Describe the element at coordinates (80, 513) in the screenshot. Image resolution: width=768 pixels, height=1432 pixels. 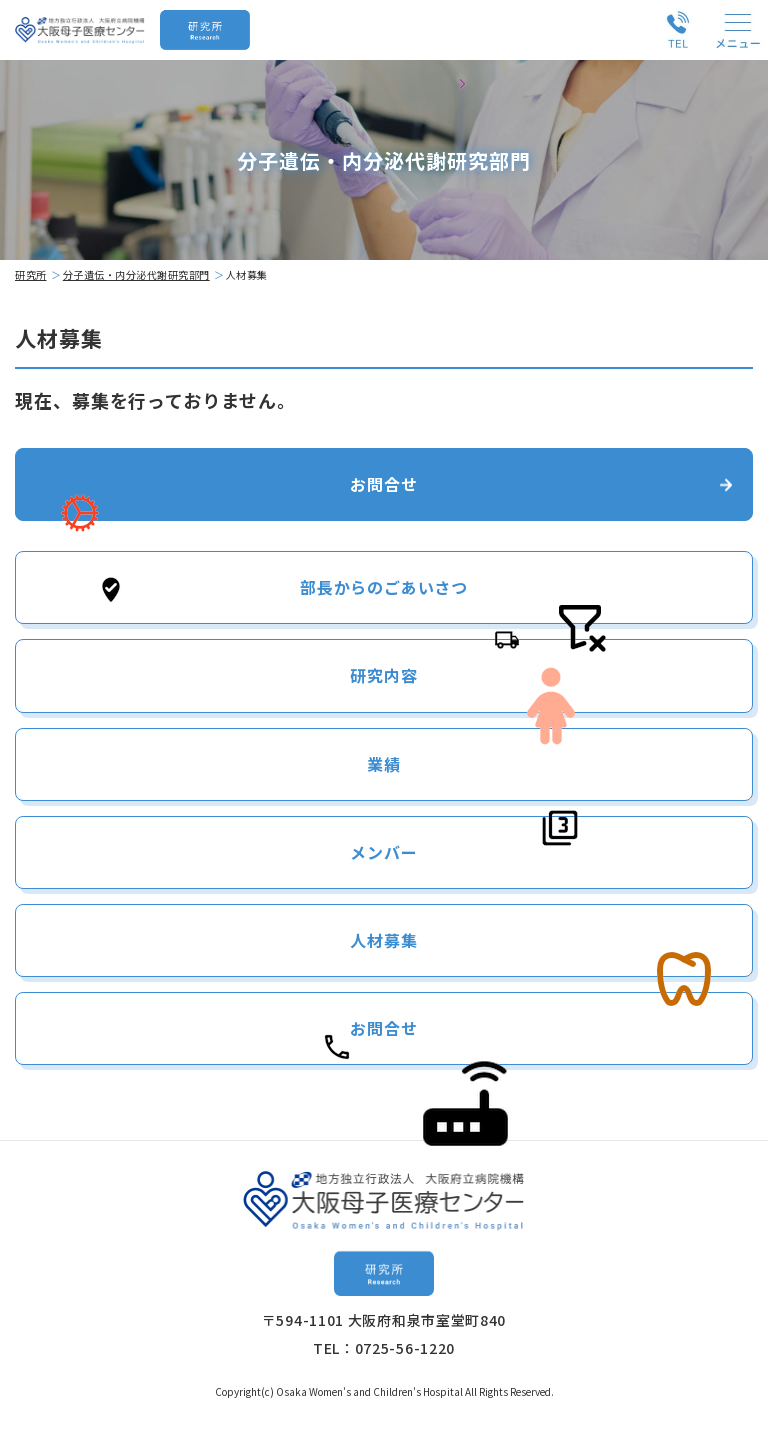
I see `access settings or preferences` at that location.